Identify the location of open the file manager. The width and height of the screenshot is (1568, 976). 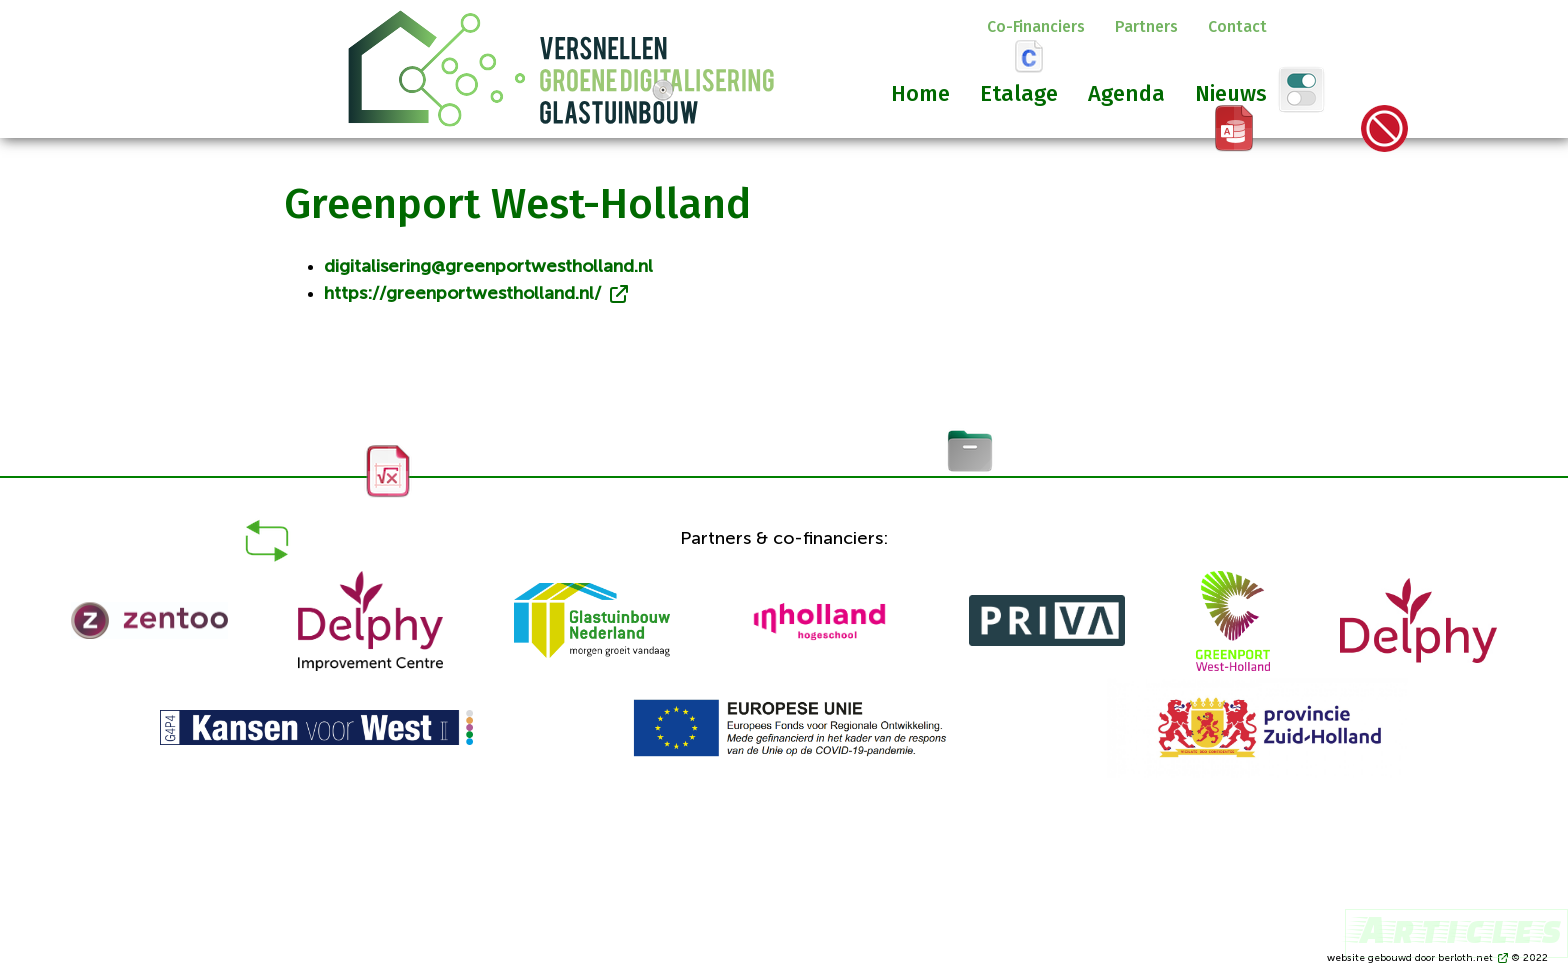
(970, 451).